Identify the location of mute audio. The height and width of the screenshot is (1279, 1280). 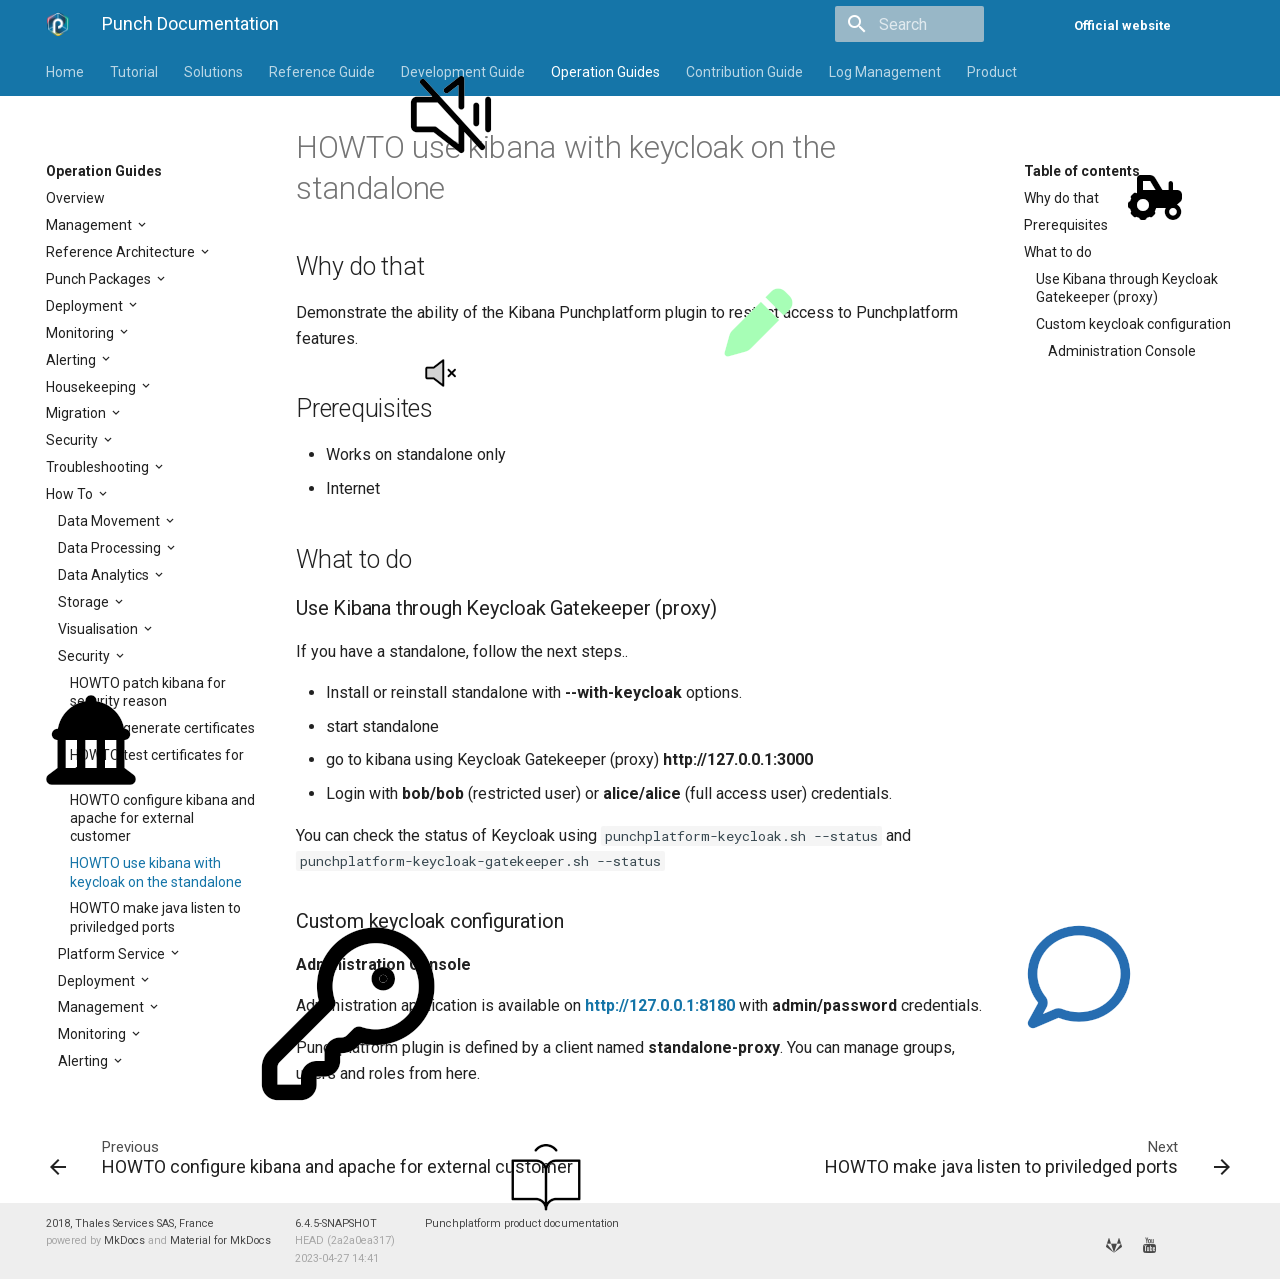
(449, 114).